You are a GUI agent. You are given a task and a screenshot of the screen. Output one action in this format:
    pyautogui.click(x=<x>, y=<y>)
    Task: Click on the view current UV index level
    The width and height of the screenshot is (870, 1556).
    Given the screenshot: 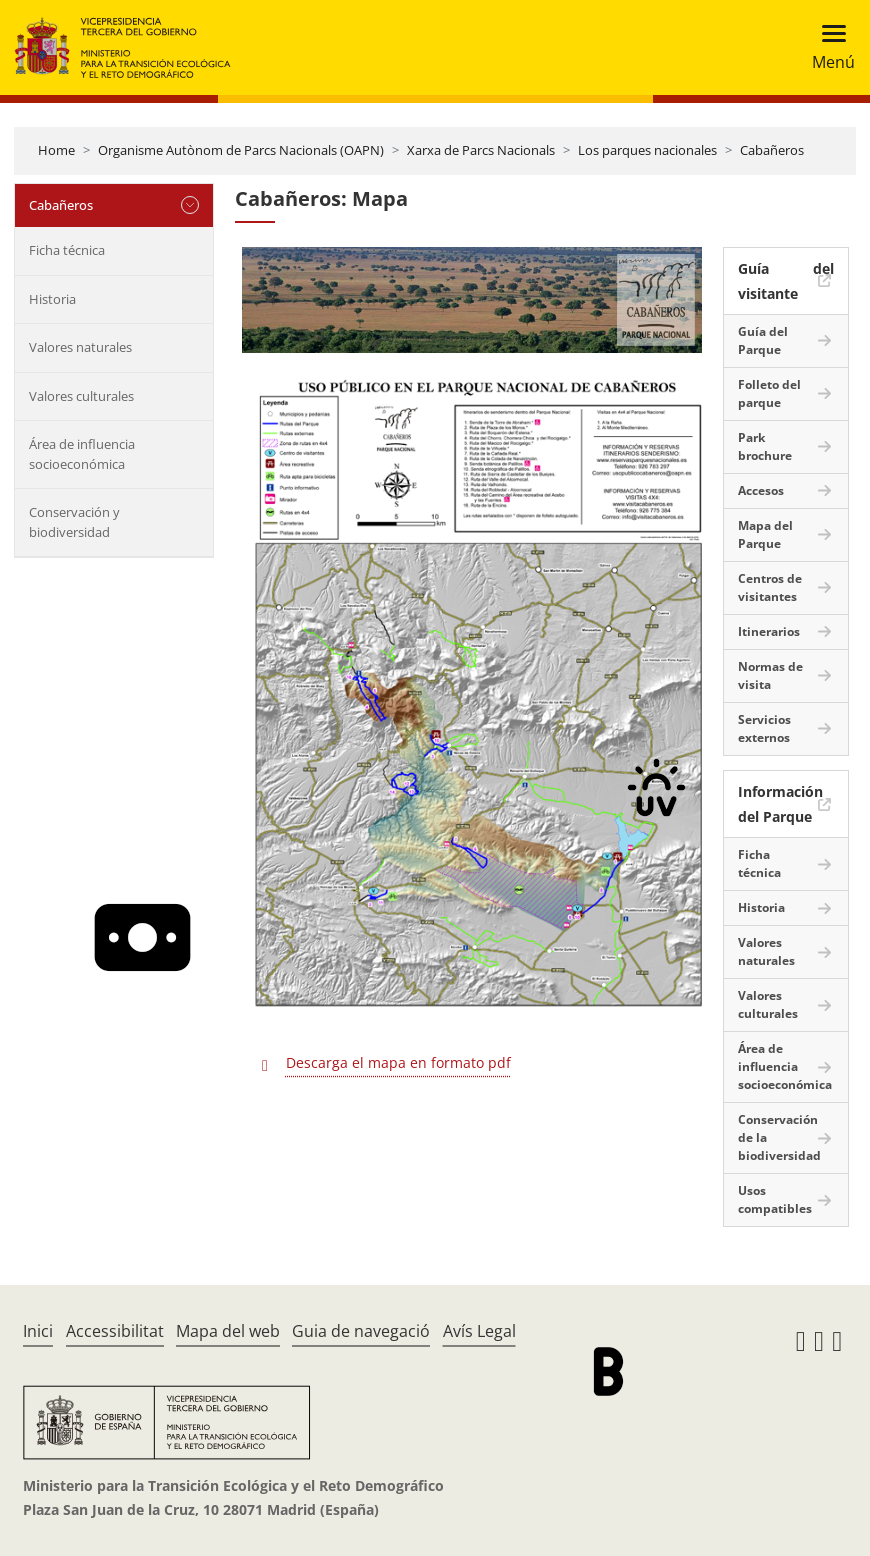 What is the action you would take?
    pyautogui.click(x=656, y=787)
    